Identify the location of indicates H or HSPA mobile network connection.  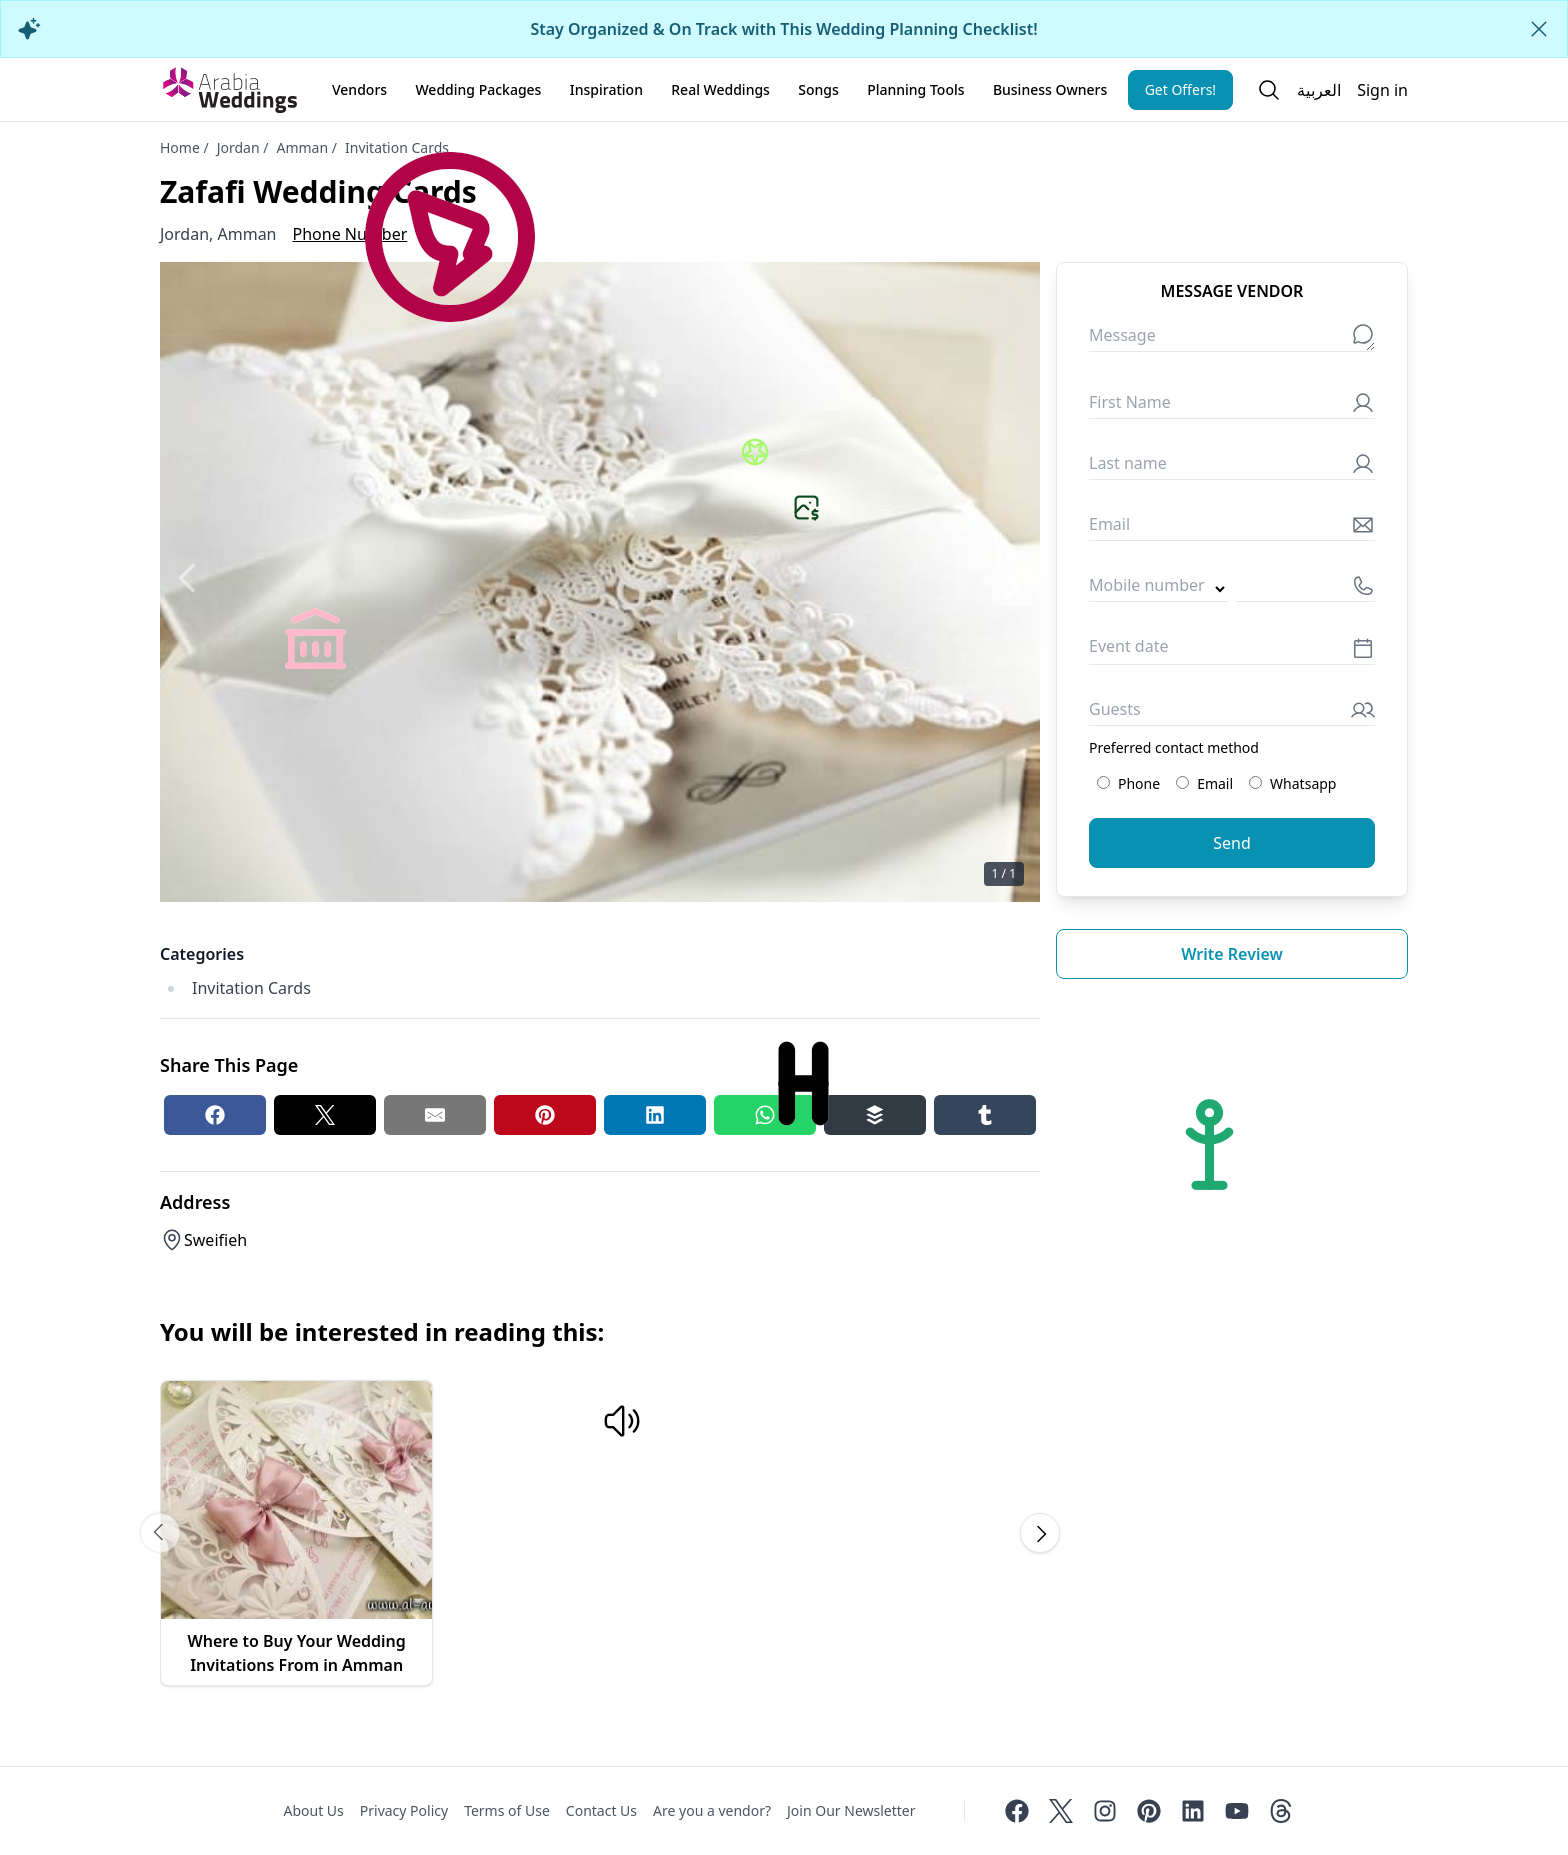
(803, 1083).